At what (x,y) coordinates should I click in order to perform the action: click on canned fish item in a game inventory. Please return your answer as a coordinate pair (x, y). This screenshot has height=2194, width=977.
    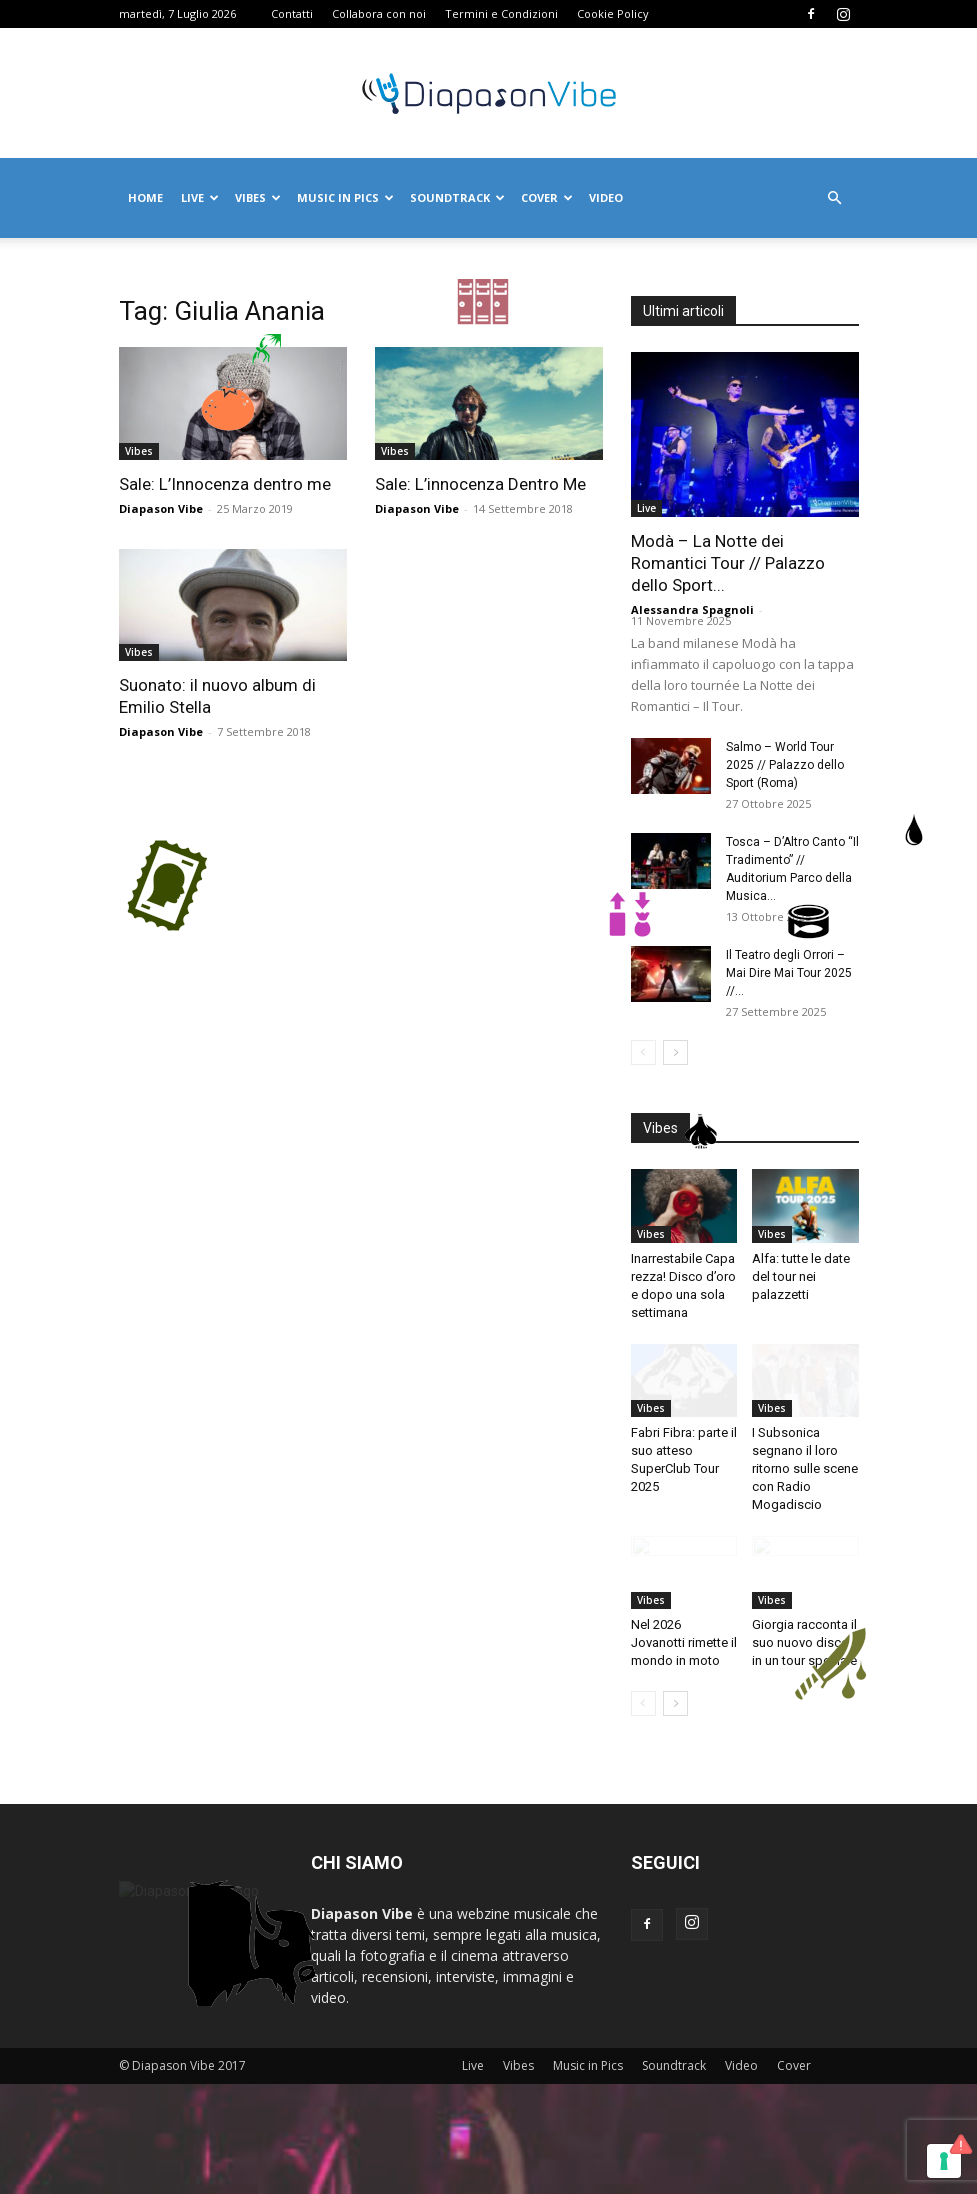
    Looking at the image, I should click on (808, 921).